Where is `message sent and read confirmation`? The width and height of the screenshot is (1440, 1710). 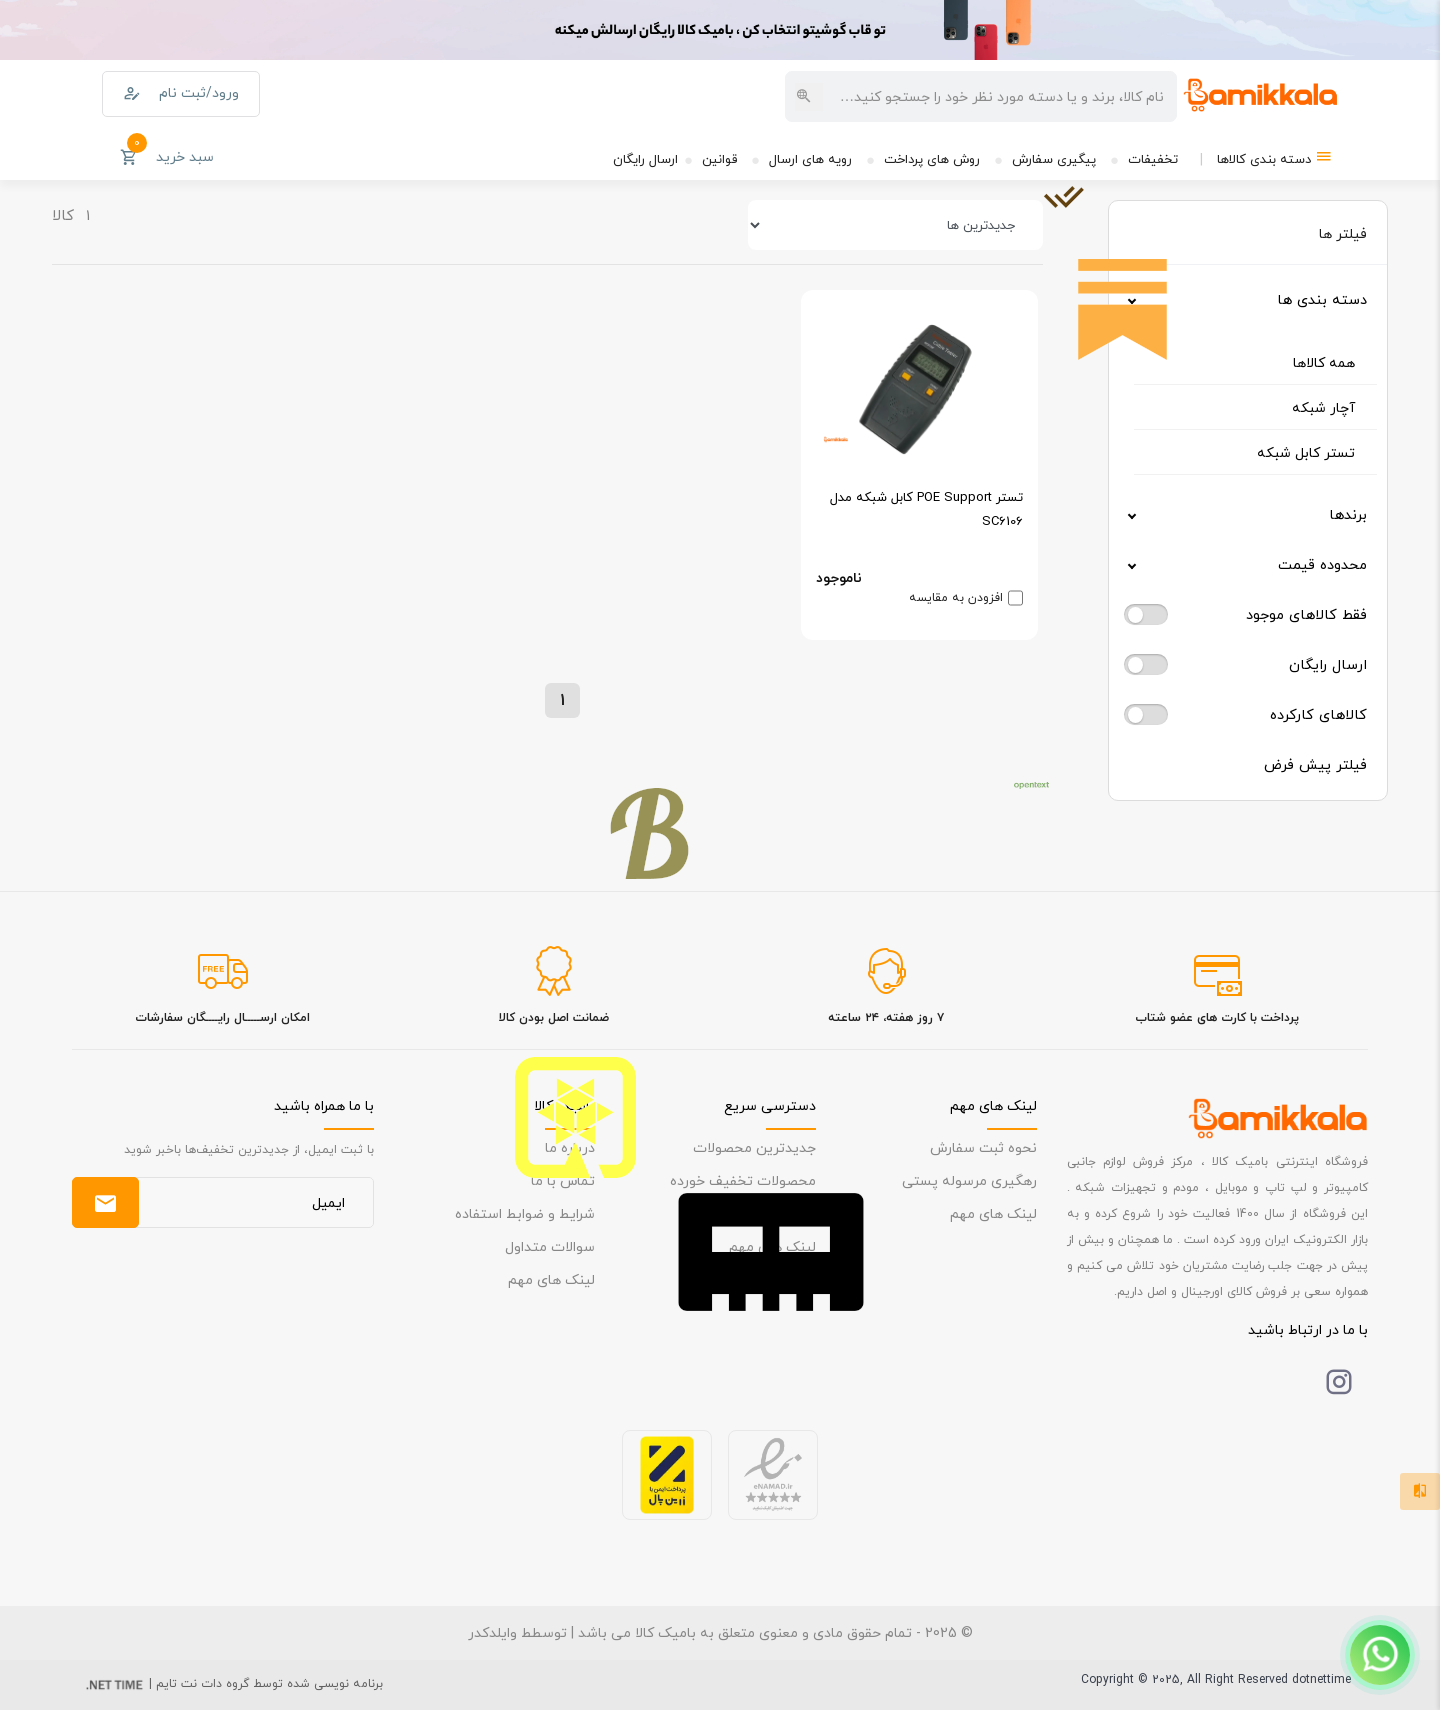 message sent and read confirmation is located at coordinates (1064, 197).